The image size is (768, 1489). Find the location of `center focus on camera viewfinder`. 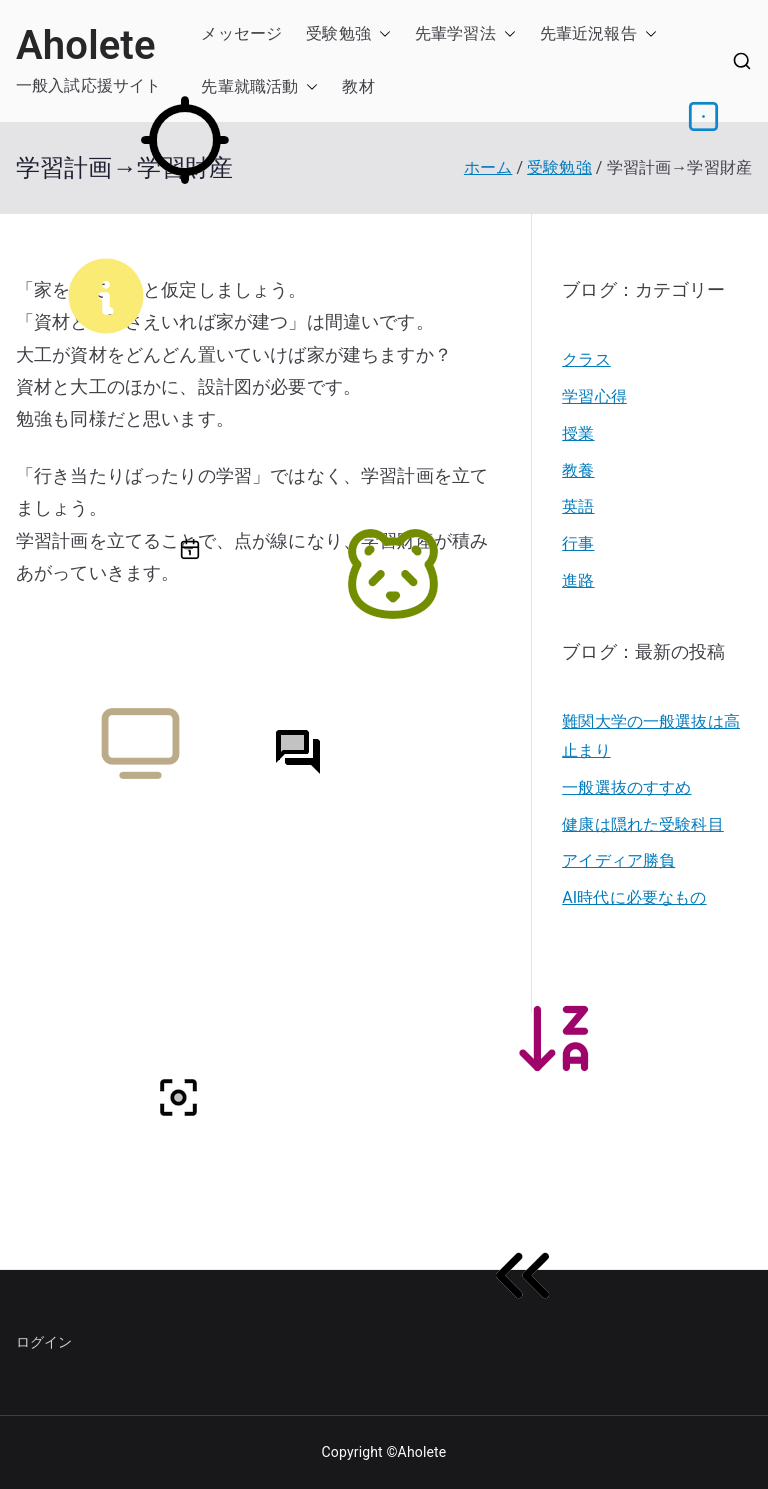

center focus on camera viewfinder is located at coordinates (178, 1097).